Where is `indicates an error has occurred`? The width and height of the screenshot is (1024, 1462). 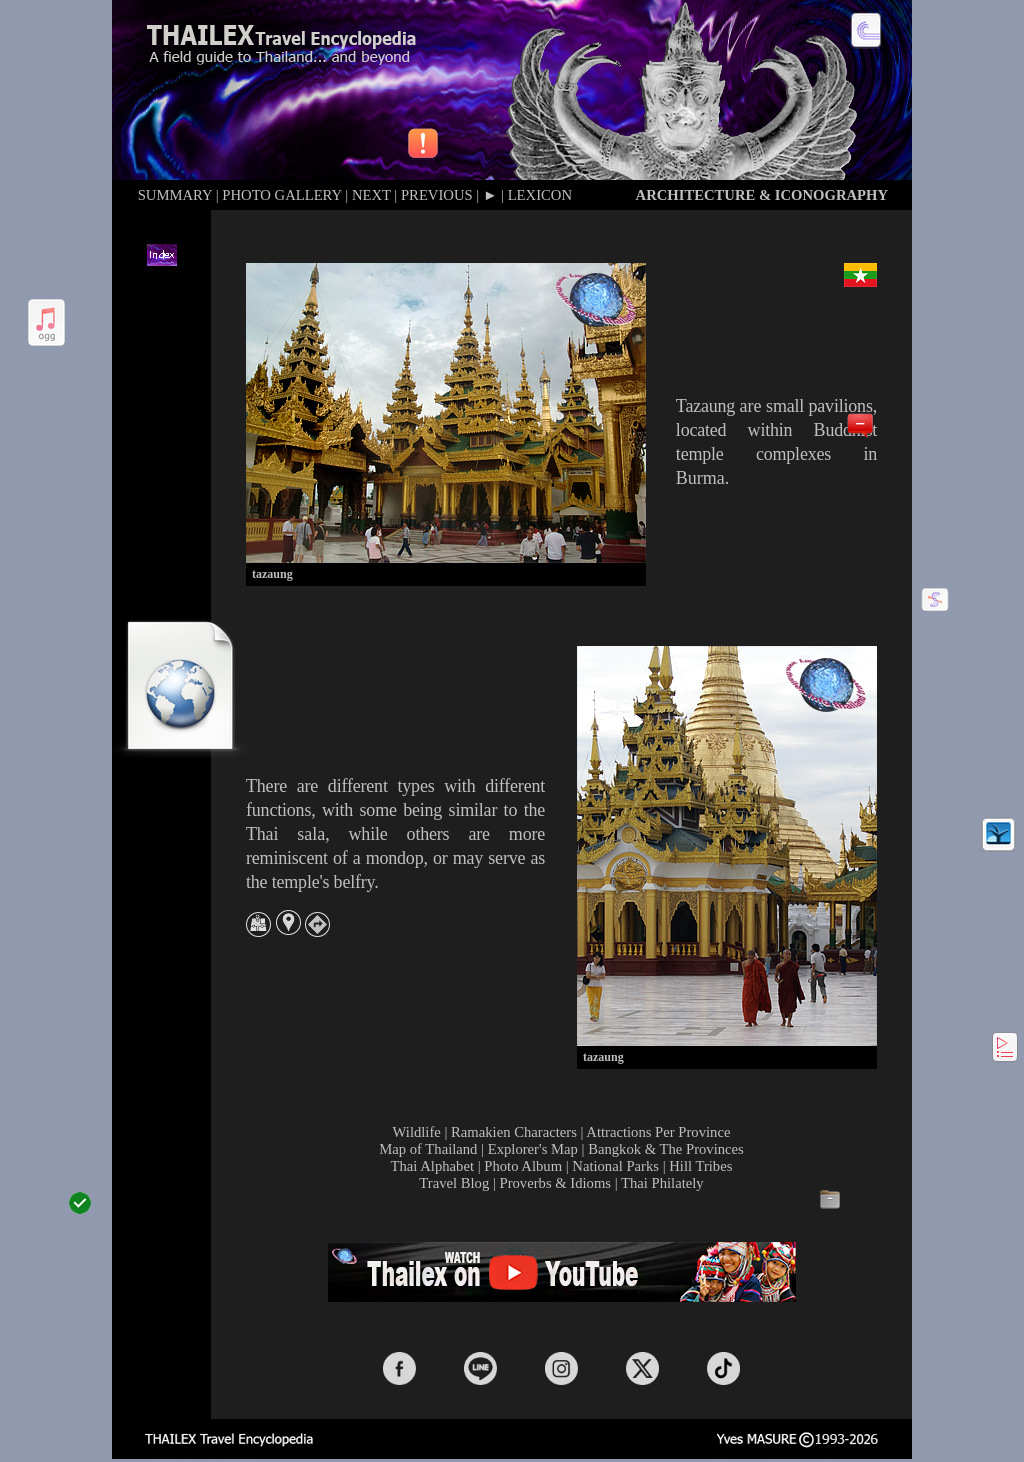 indicates an error has occurred is located at coordinates (423, 144).